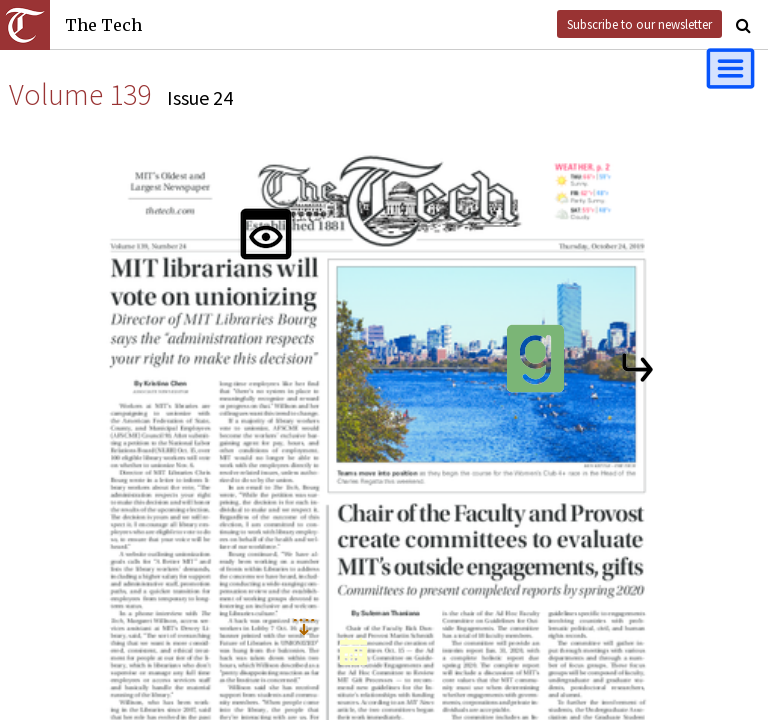 This screenshot has height=720, width=768. I want to click on view your calendar, so click(353, 651).